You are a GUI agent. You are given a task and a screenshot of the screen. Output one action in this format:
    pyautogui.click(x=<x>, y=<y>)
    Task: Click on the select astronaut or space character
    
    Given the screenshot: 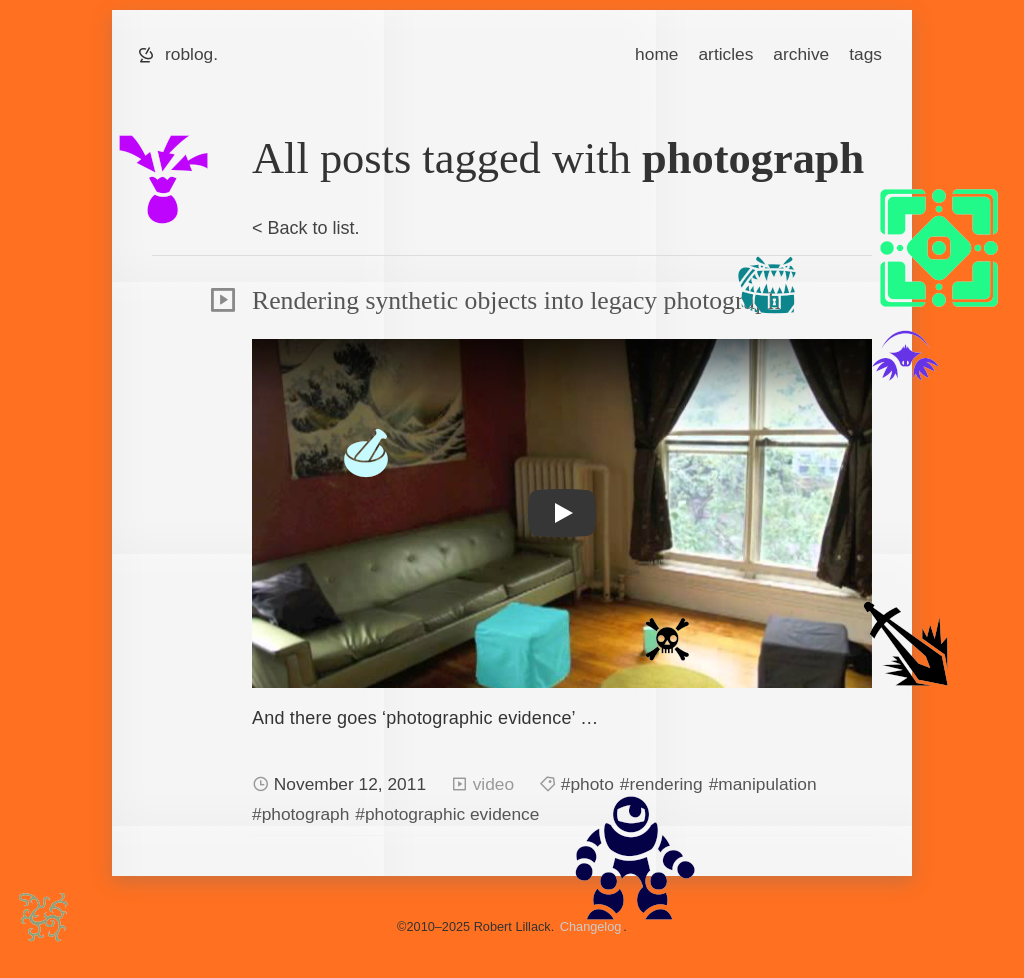 What is the action you would take?
    pyautogui.click(x=632, y=857)
    